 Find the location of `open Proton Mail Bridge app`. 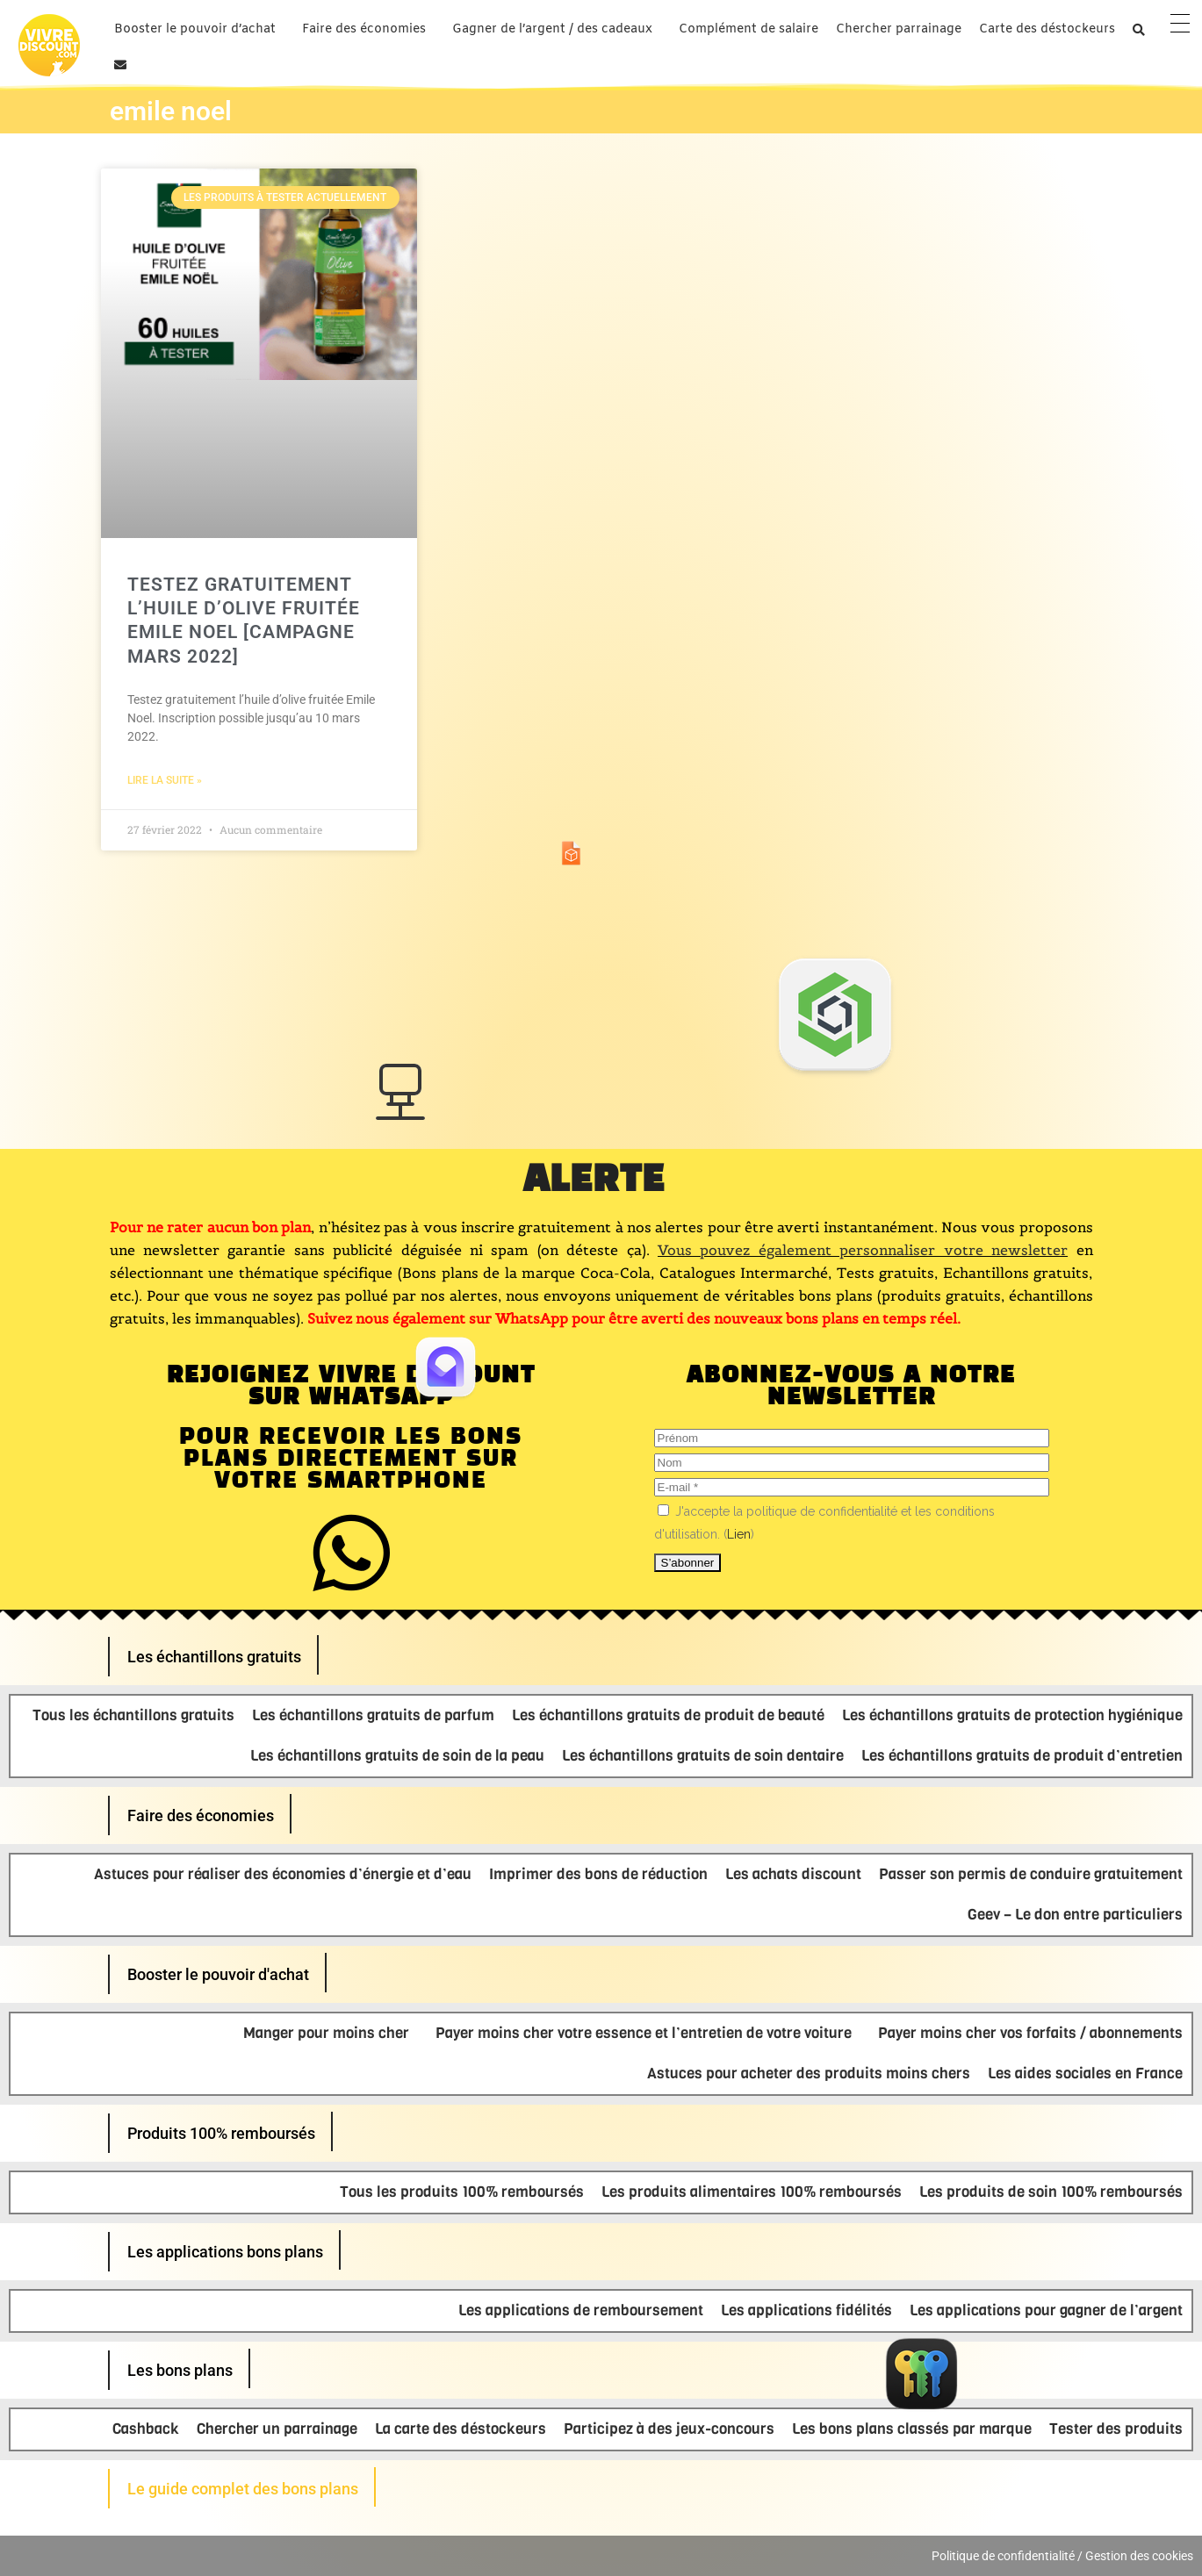

open Proton Mail Bridge app is located at coordinates (445, 1367).